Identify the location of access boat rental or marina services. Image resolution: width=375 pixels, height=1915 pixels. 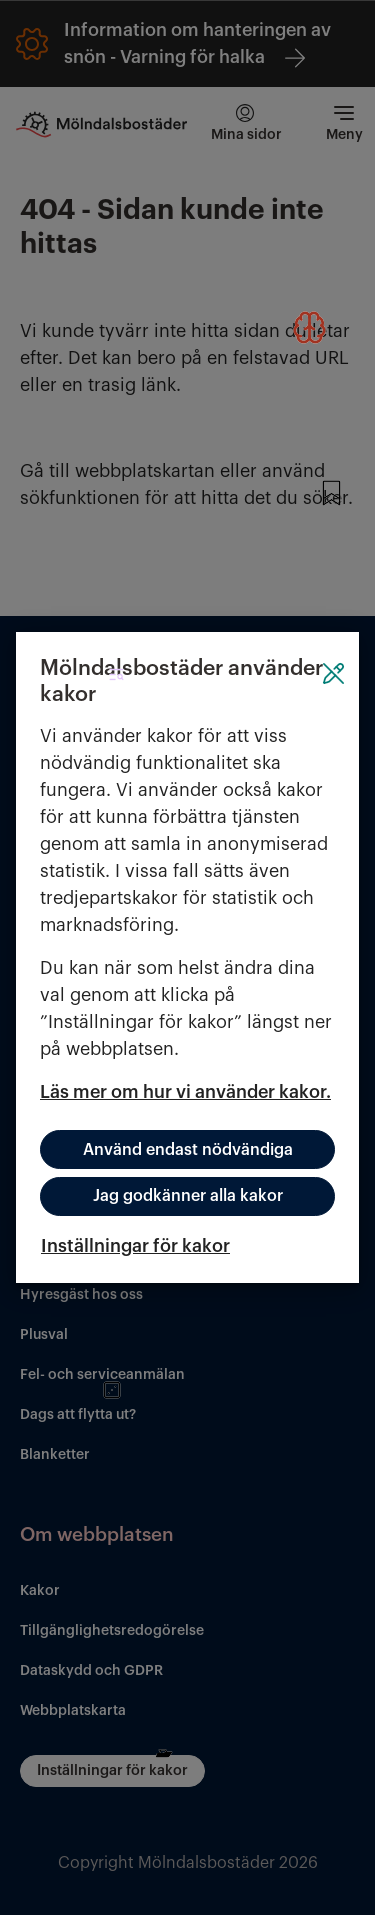
(164, 1753).